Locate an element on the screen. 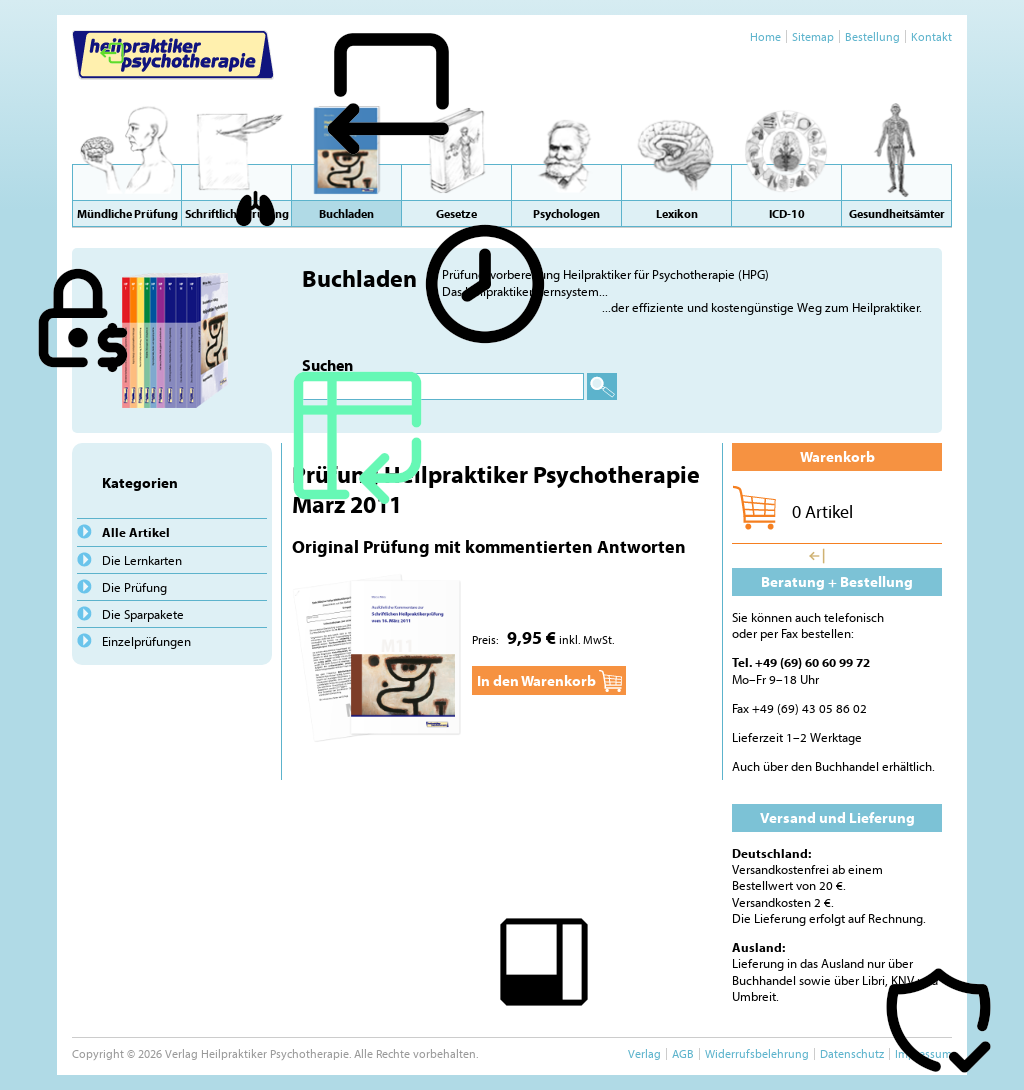 This screenshot has width=1024, height=1090. toggle left sidebar panel is located at coordinates (544, 962).